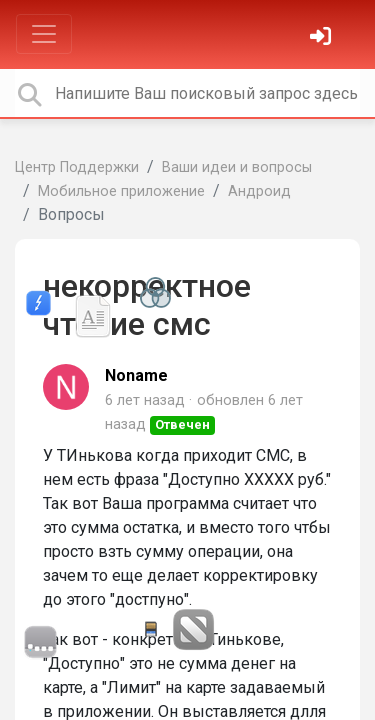 The image size is (375, 720). Describe the element at coordinates (193, 629) in the screenshot. I see `open the apple news app` at that location.